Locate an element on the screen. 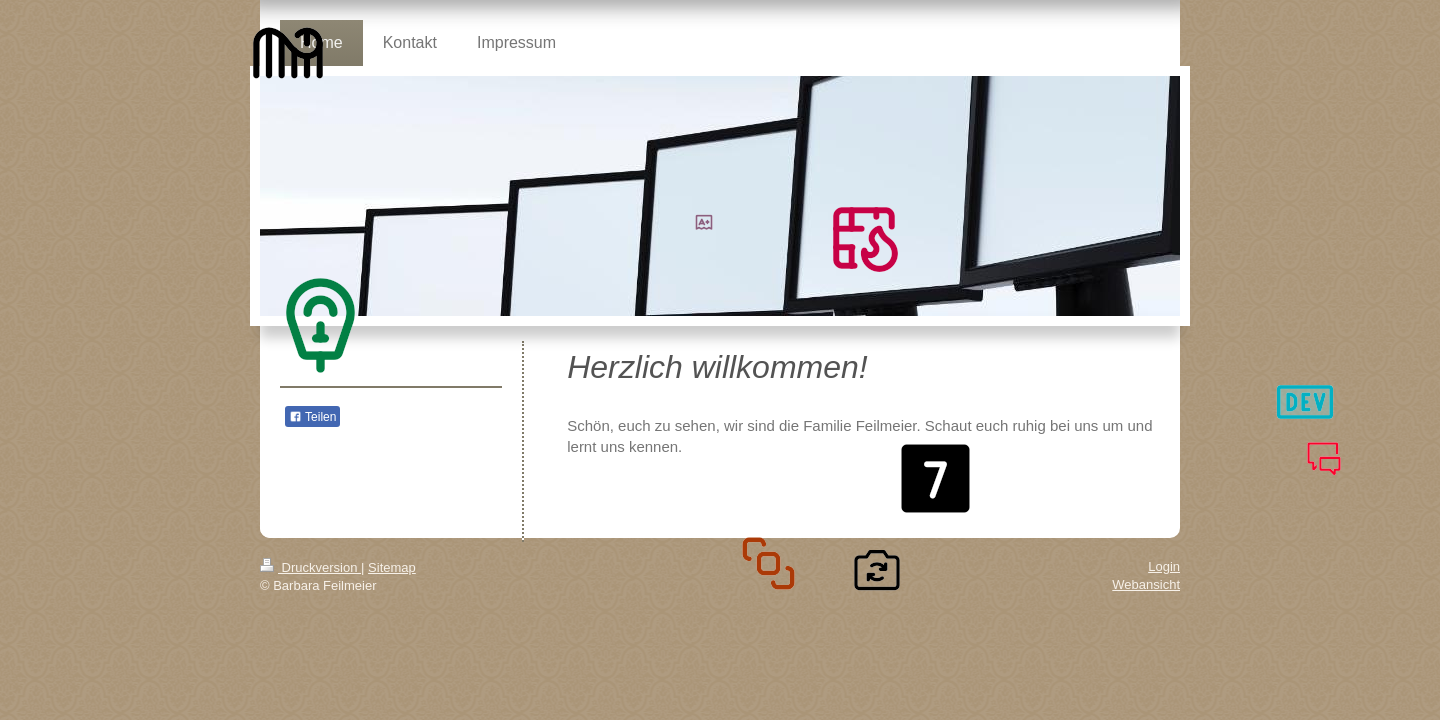 This screenshot has width=1440, height=720. find nearby parking meters is located at coordinates (320, 325).